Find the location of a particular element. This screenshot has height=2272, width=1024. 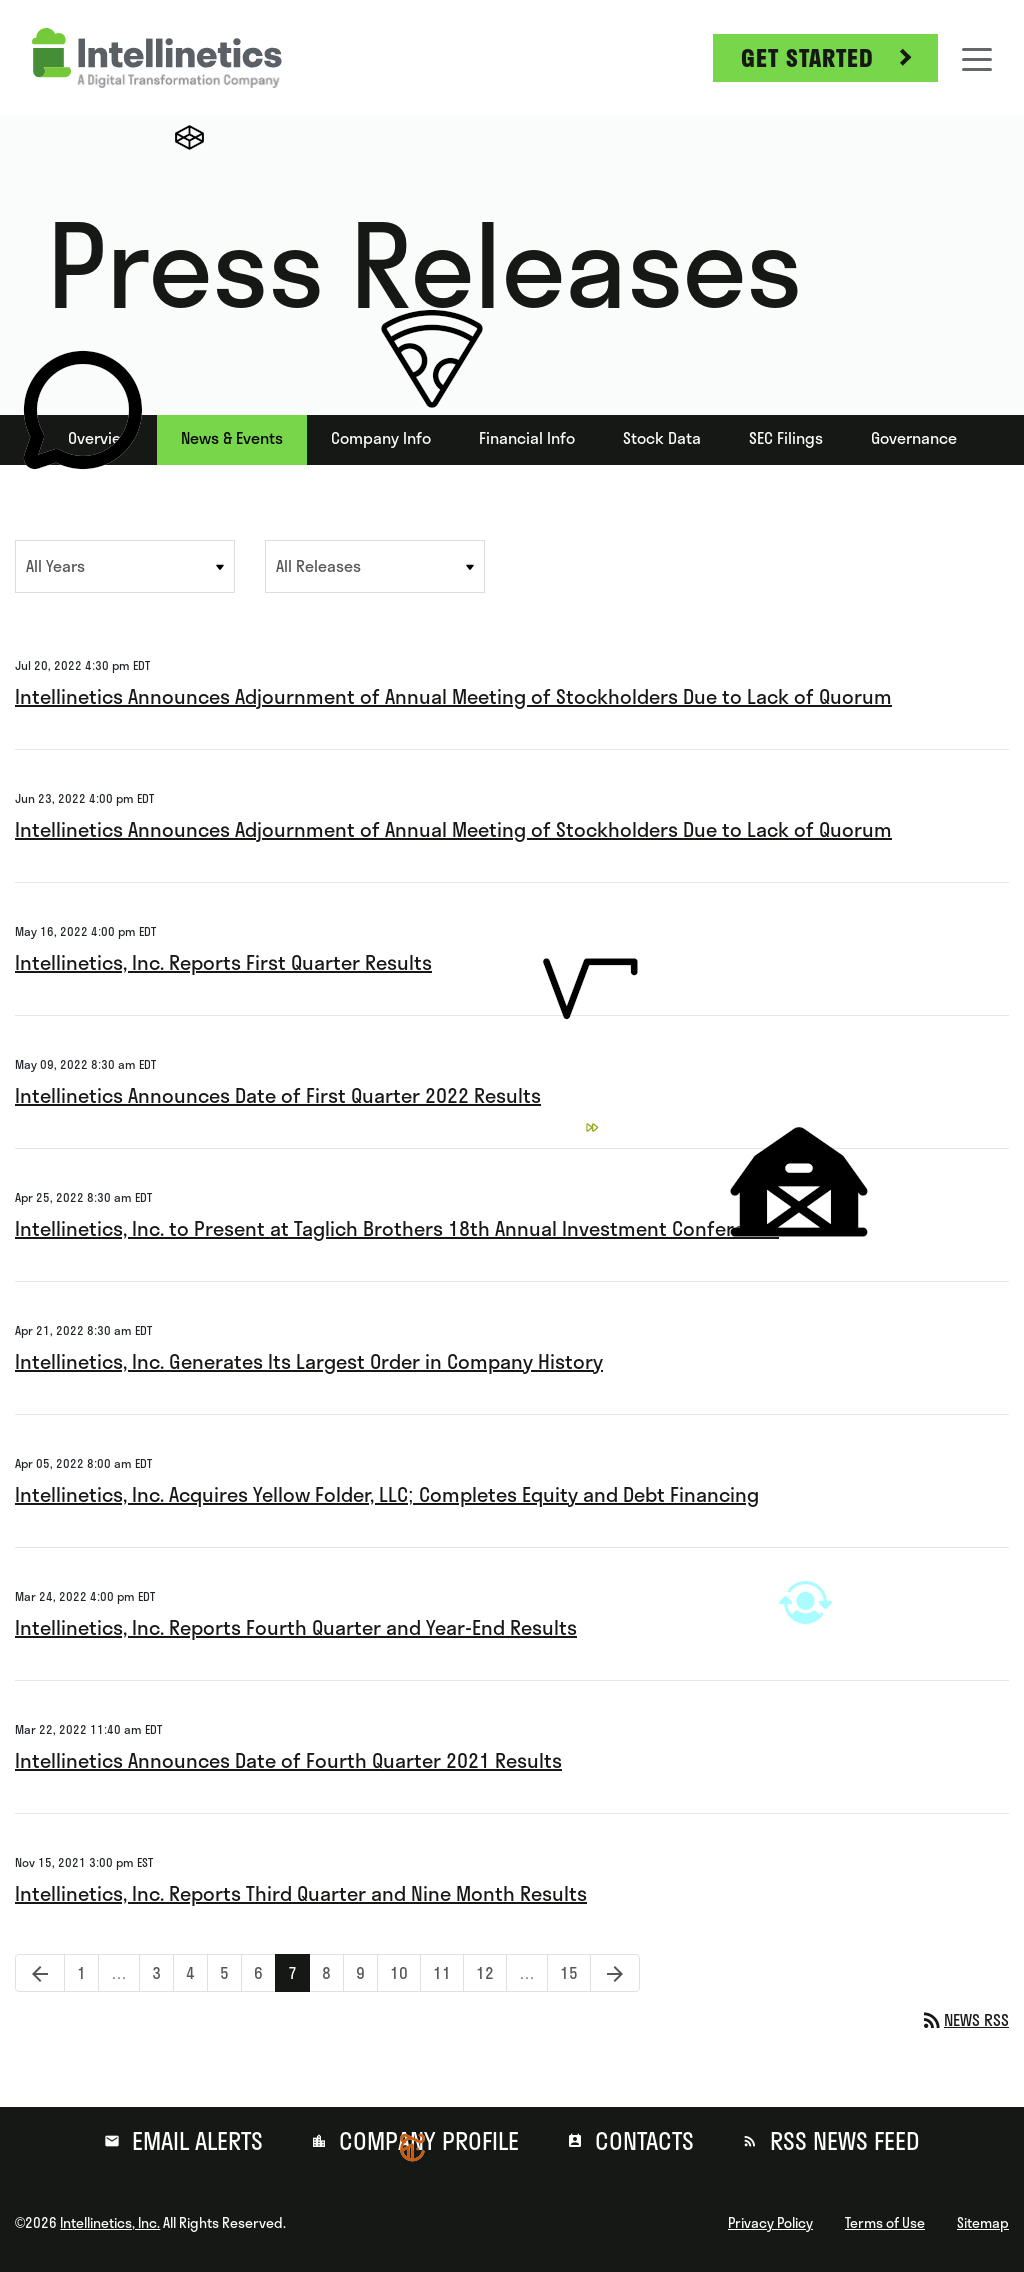

open chat or messaging is located at coordinates (83, 410).